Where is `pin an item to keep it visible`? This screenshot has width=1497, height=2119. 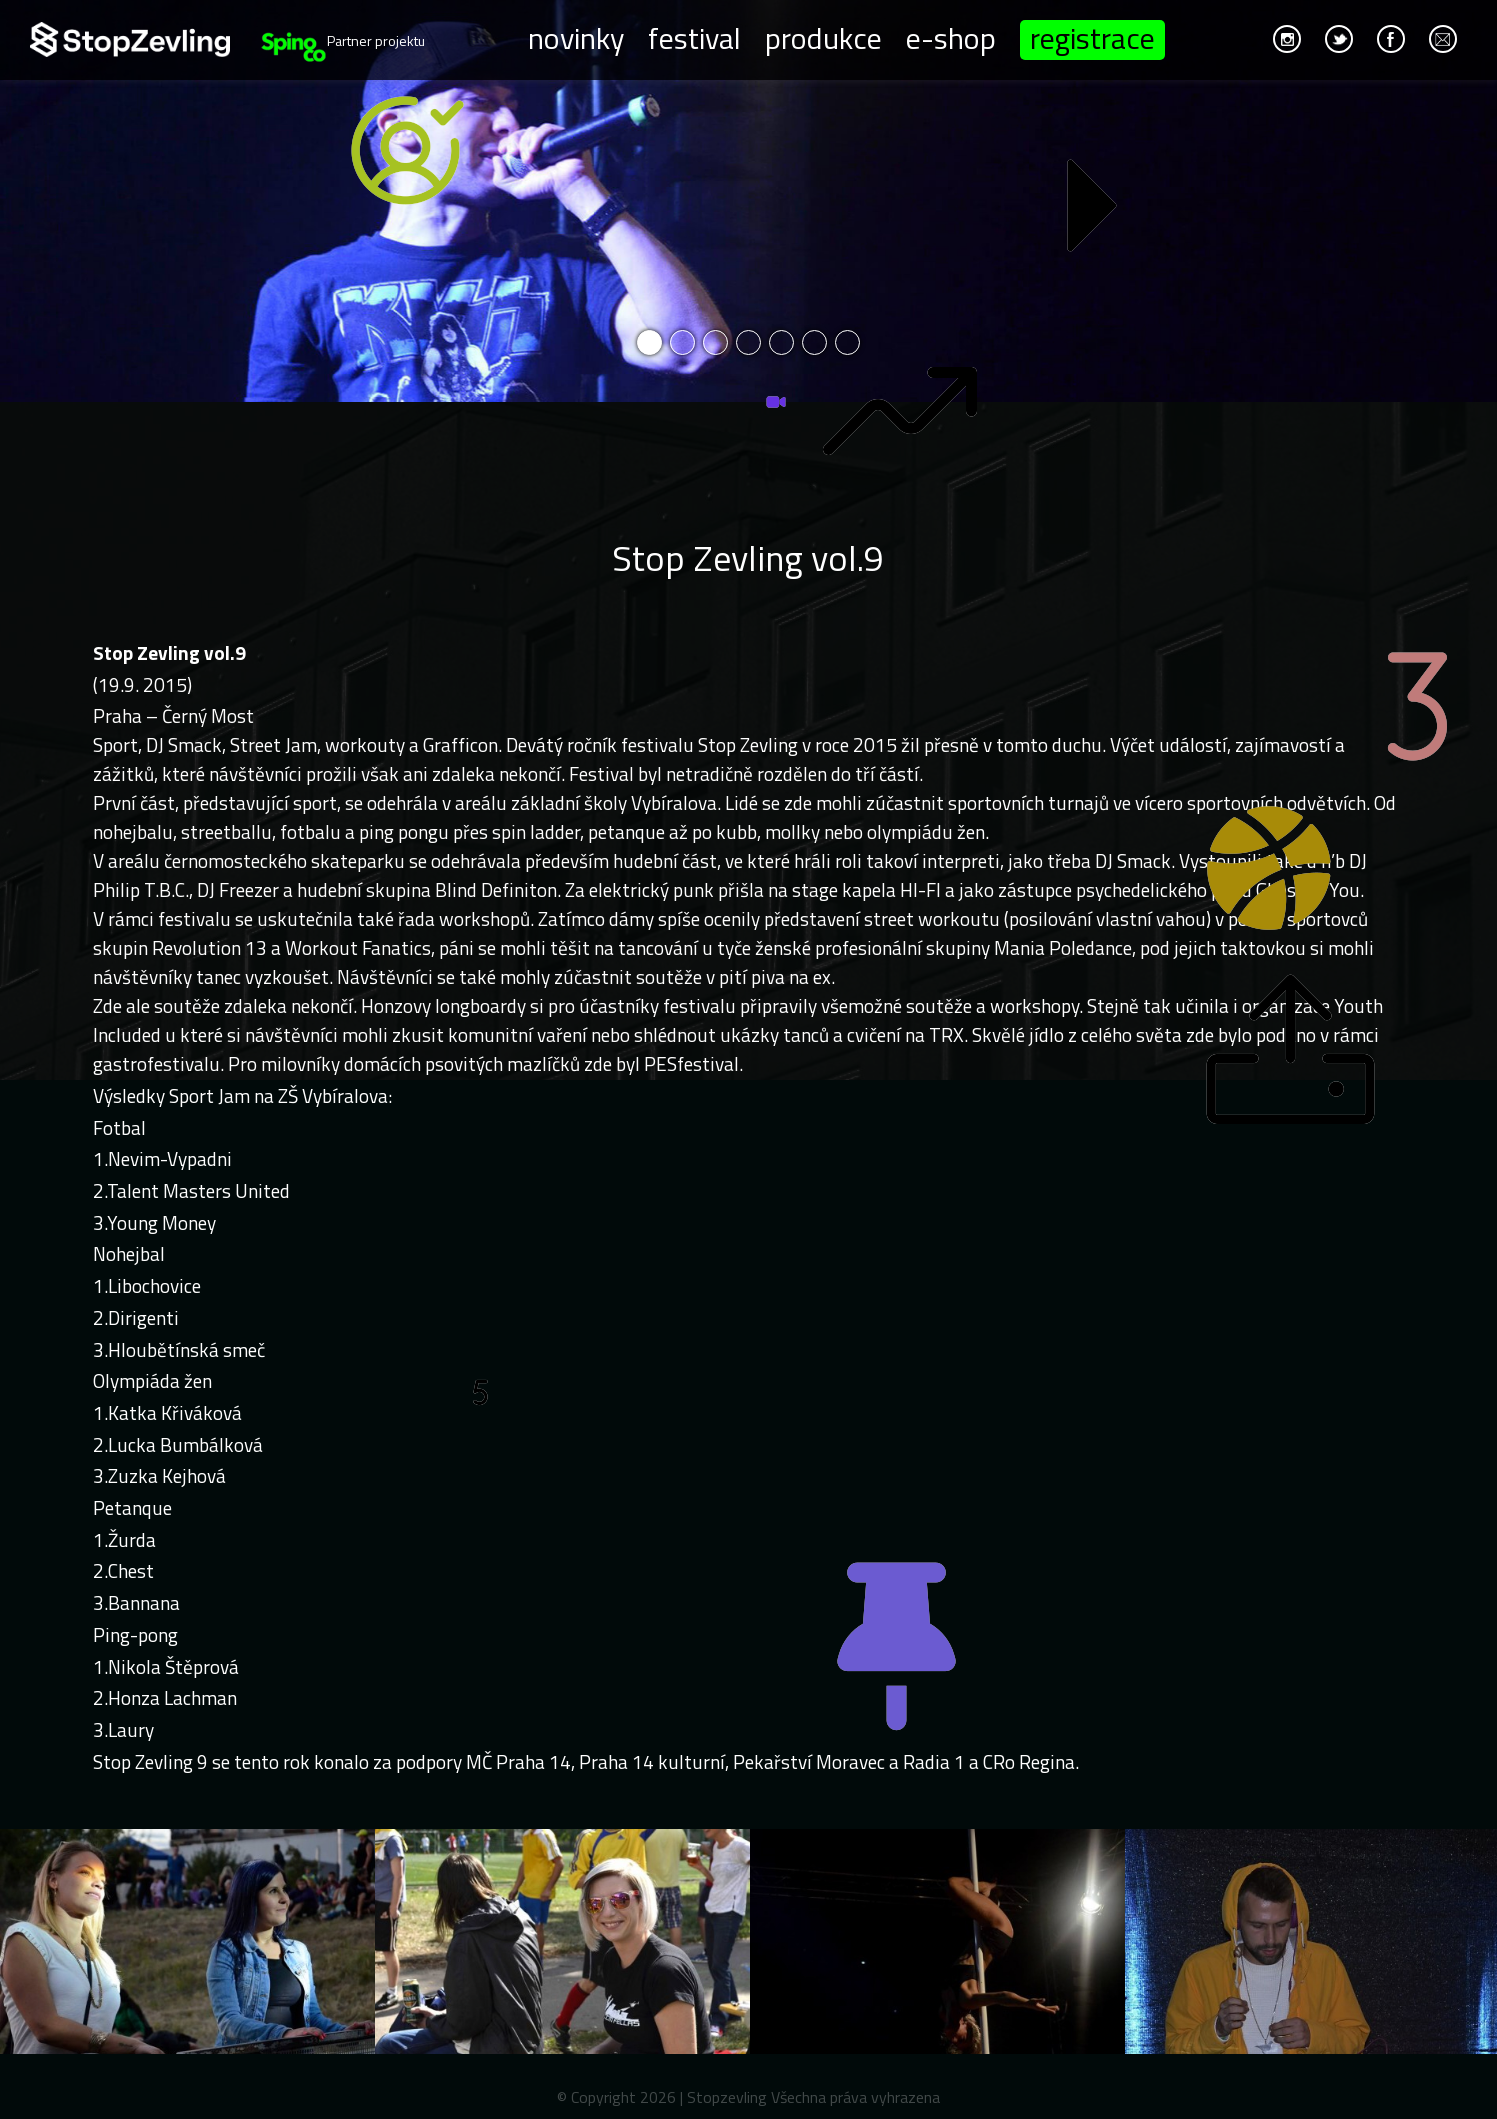
pin an item to keep it visible is located at coordinates (896, 1641).